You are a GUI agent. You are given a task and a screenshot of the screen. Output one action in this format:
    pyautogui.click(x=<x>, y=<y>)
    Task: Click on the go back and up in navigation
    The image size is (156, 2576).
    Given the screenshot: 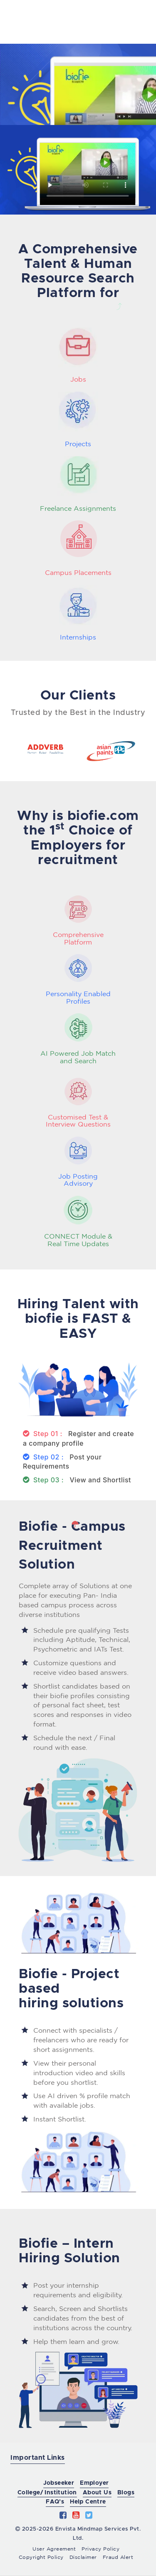 What is the action you would take?
    pyautogui.click(x=119, y=306)
    